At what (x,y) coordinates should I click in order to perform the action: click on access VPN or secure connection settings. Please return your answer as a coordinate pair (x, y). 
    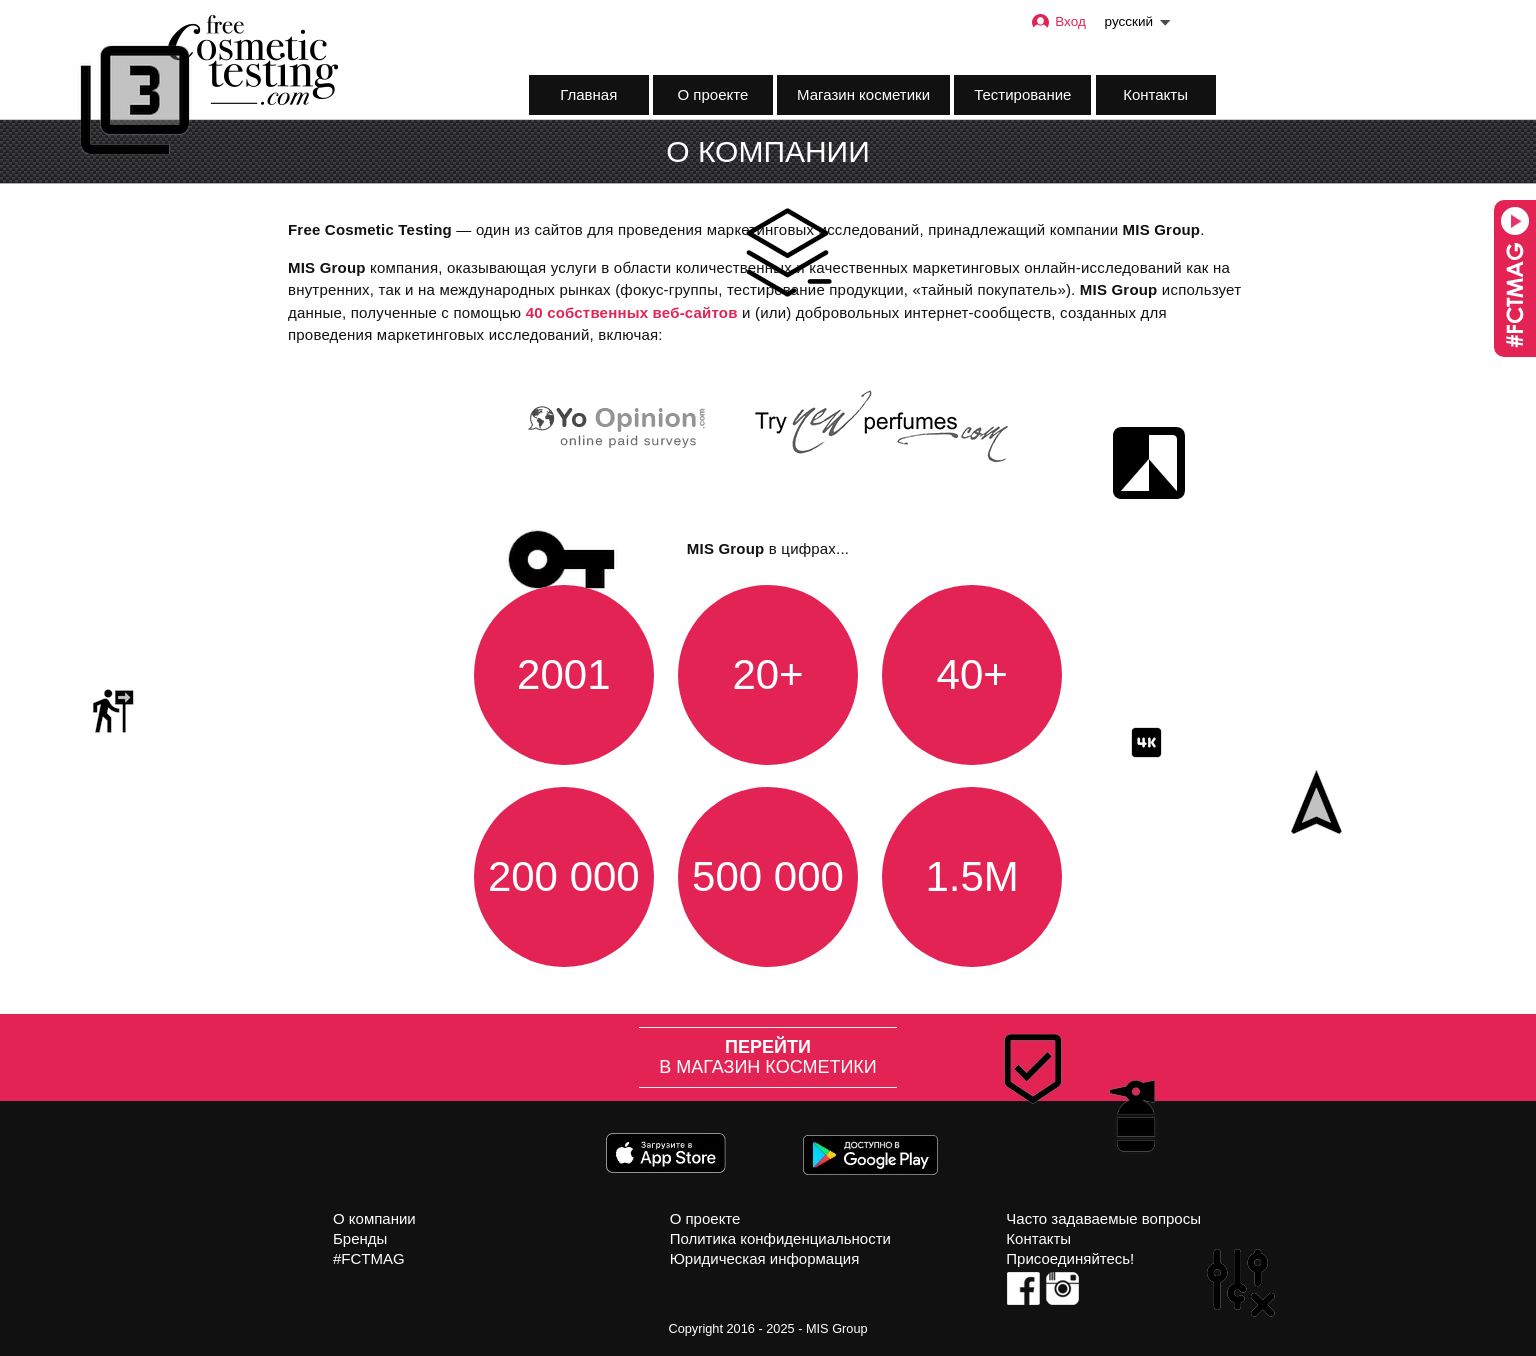
    Looking at the image, I should click on (561, 559).